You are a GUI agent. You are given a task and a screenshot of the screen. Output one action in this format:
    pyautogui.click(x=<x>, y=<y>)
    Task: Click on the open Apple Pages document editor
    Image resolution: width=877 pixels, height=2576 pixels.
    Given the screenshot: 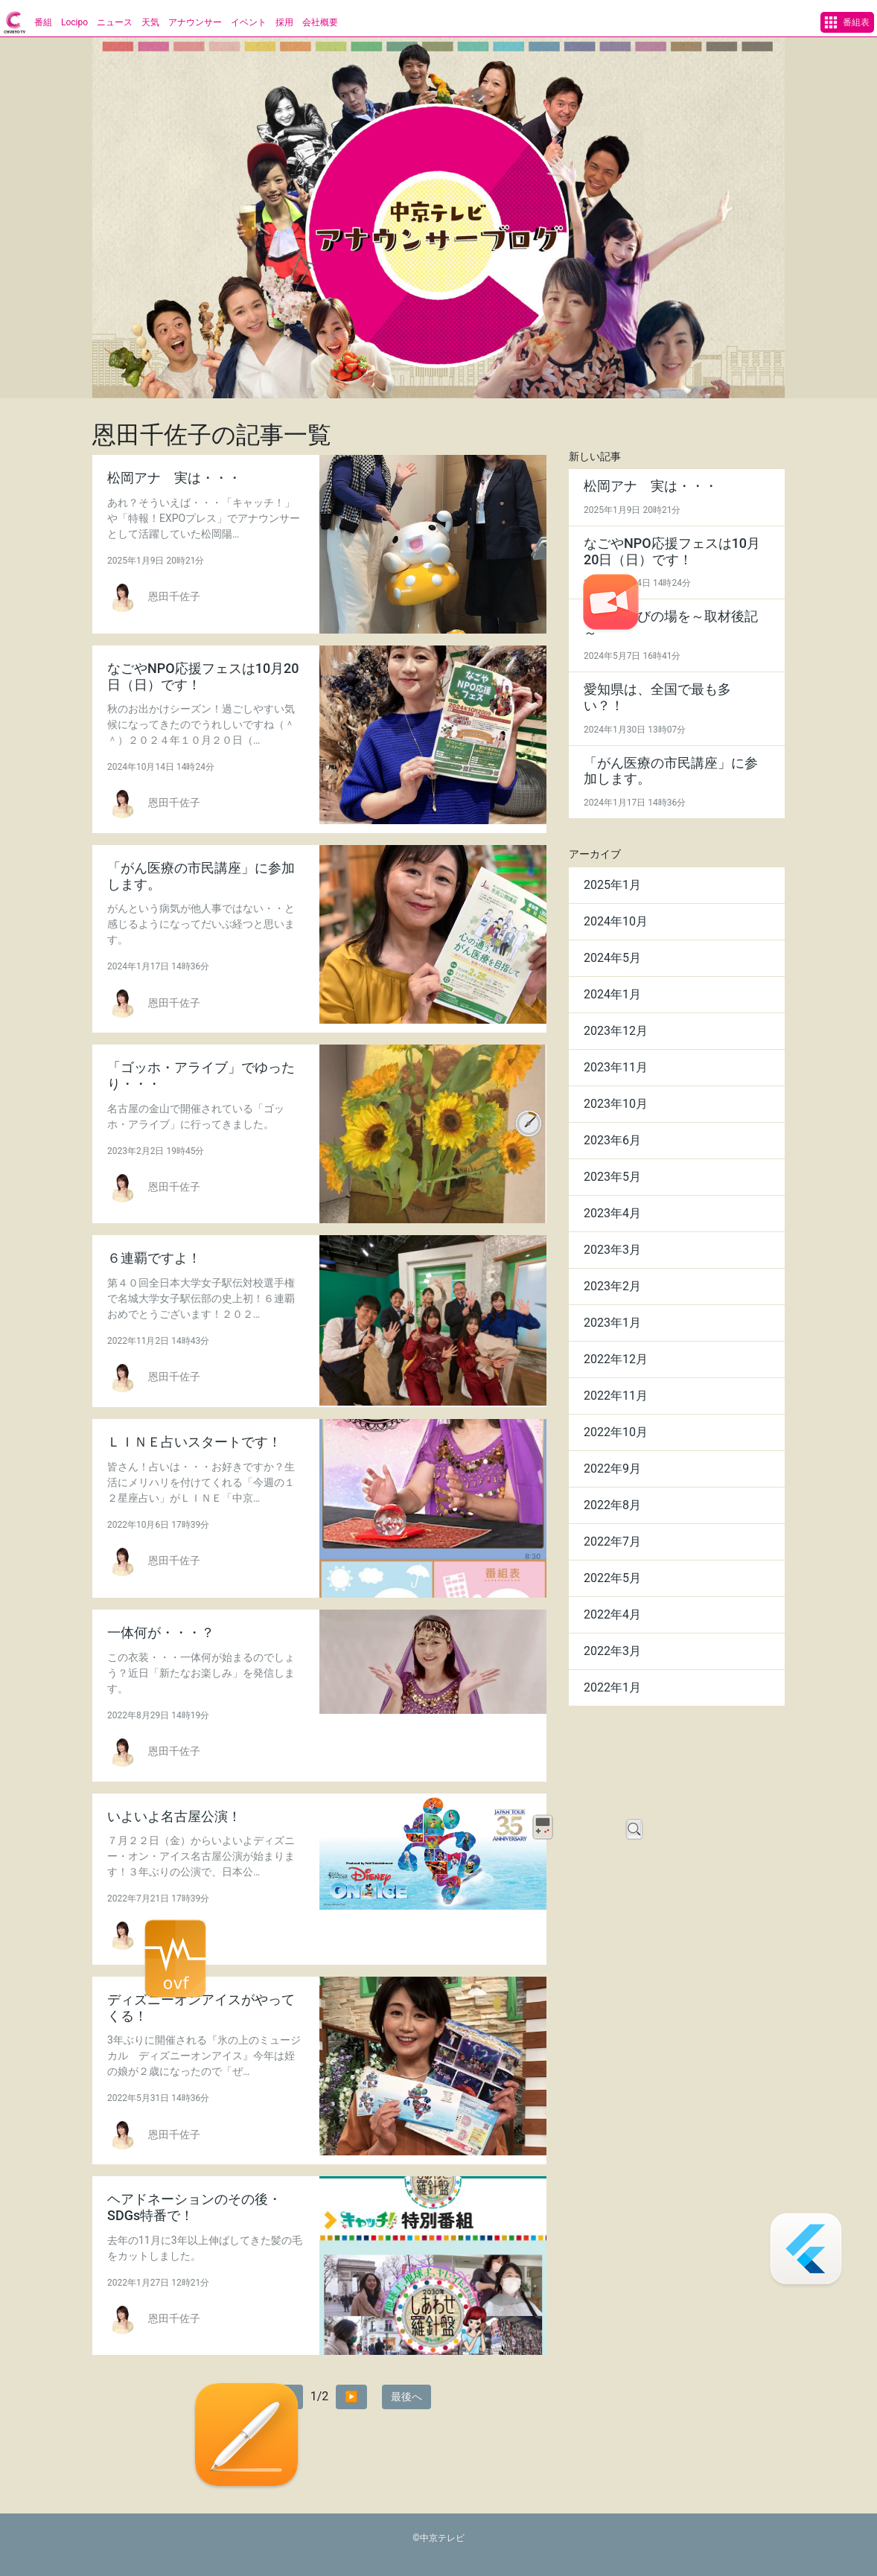 What is the action you would take?
    pyautogui.click(x=246, y=2435)
    